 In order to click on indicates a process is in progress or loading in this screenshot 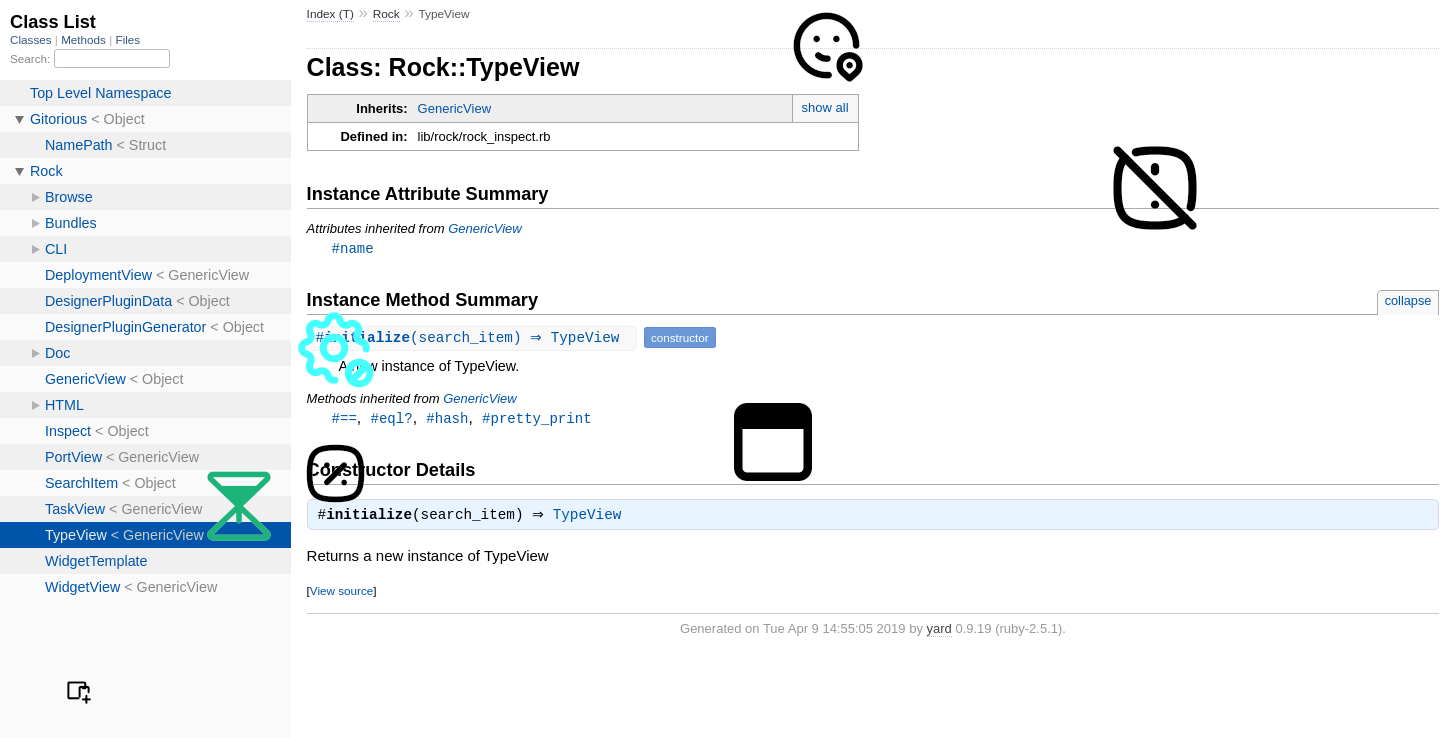, I will do `click(239, 506)`.